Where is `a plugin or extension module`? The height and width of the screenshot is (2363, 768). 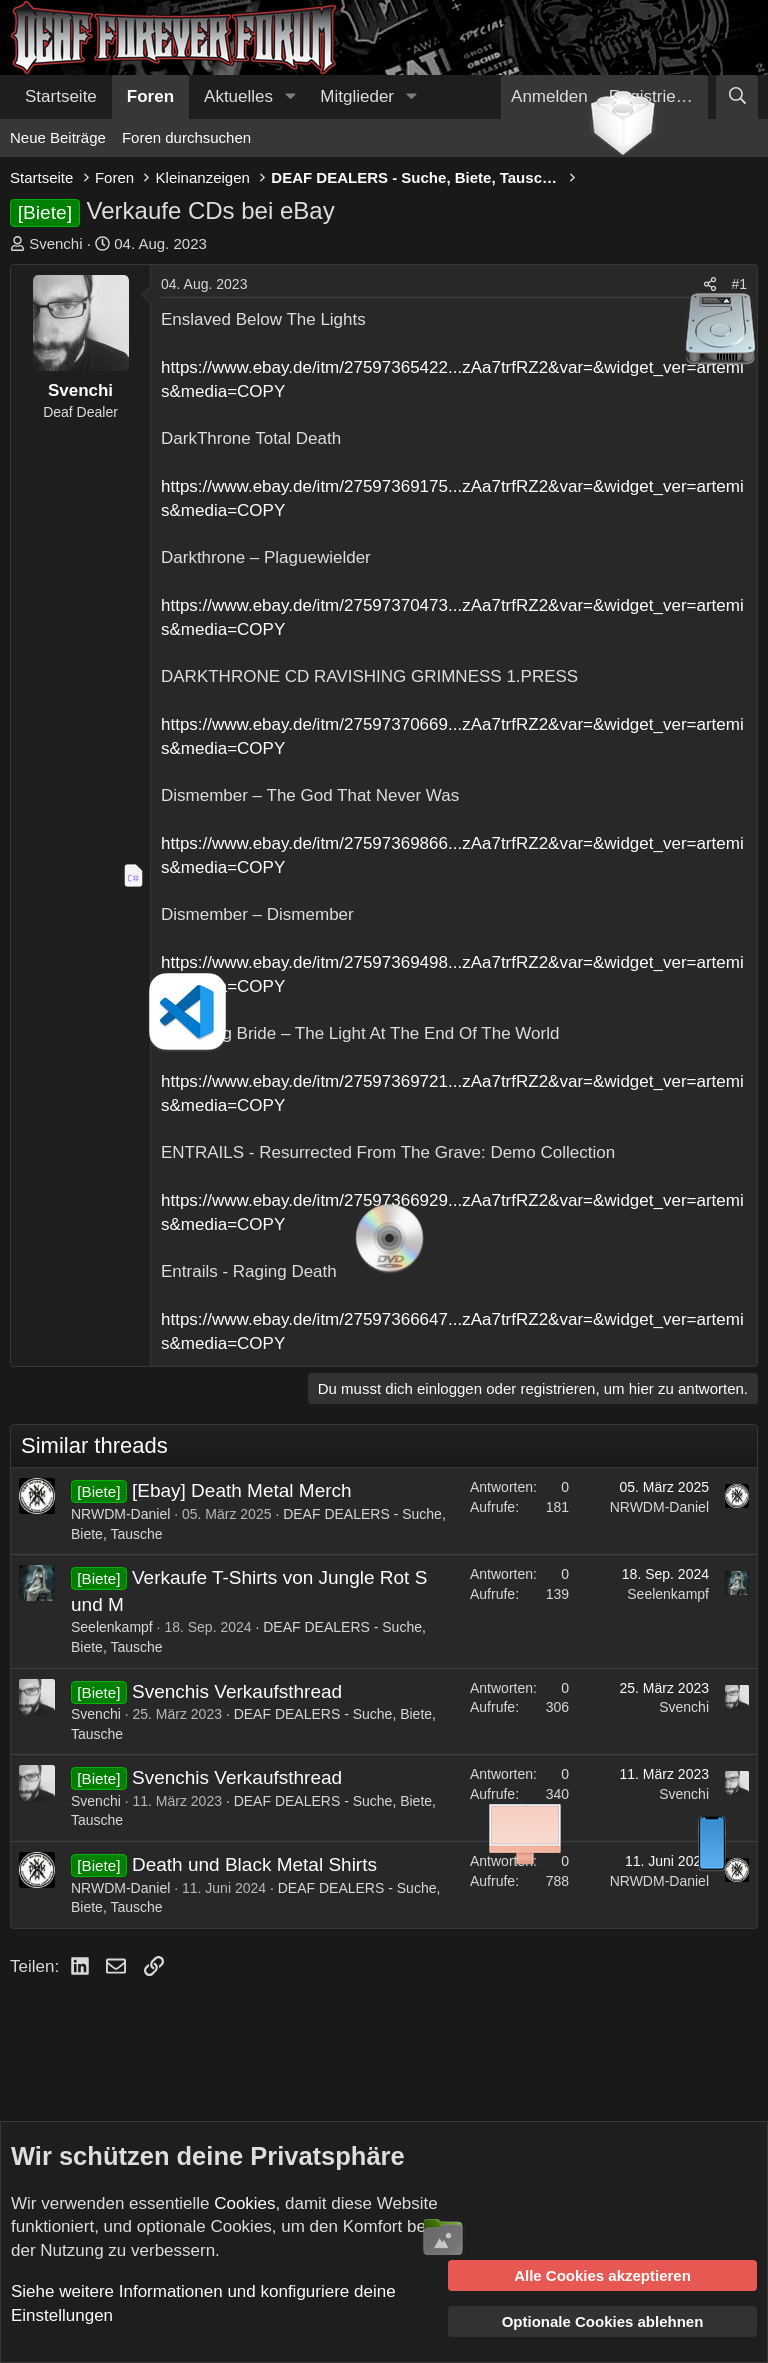
a plugin or extension module is located at coordinates (622, 123).